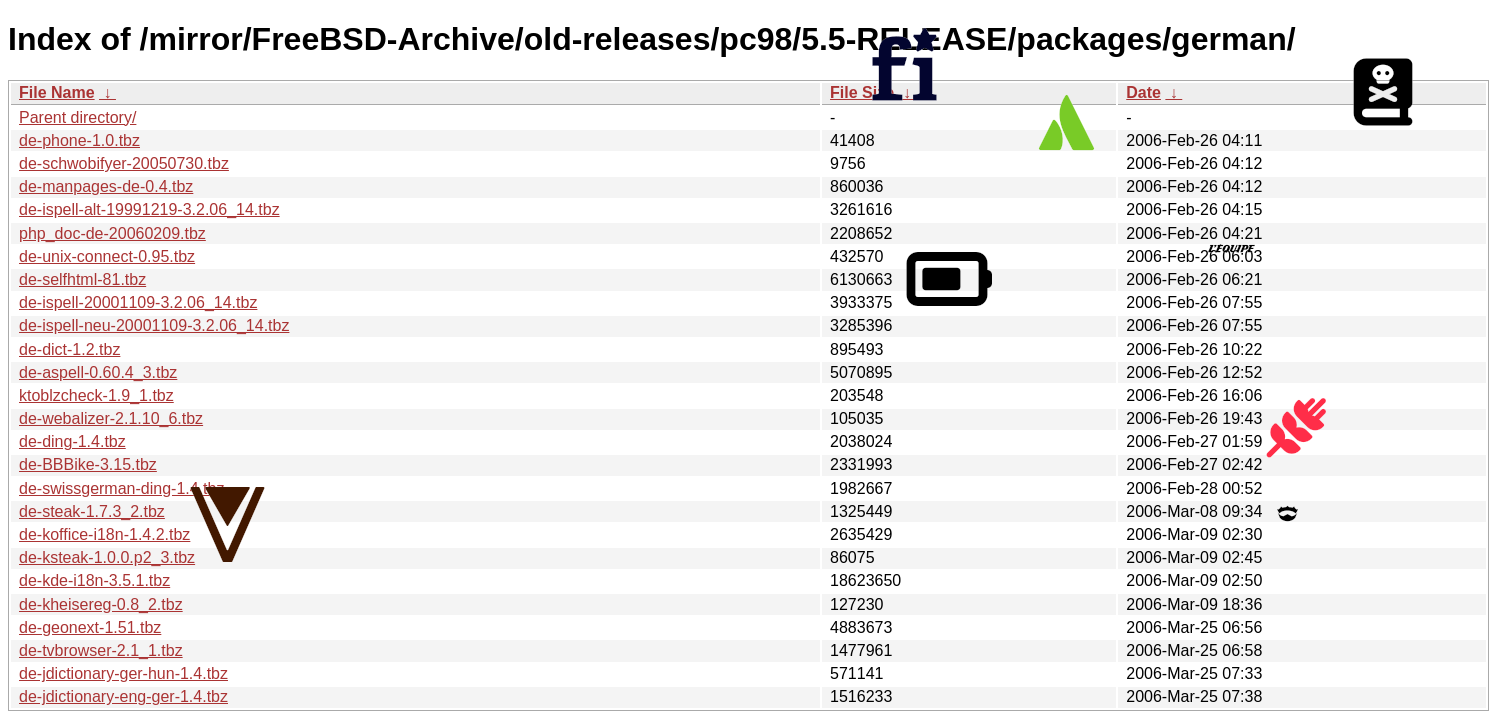 The image size is (1497, 720). I want to click on link to L'Équipe sports news website, so click(1231, 248).